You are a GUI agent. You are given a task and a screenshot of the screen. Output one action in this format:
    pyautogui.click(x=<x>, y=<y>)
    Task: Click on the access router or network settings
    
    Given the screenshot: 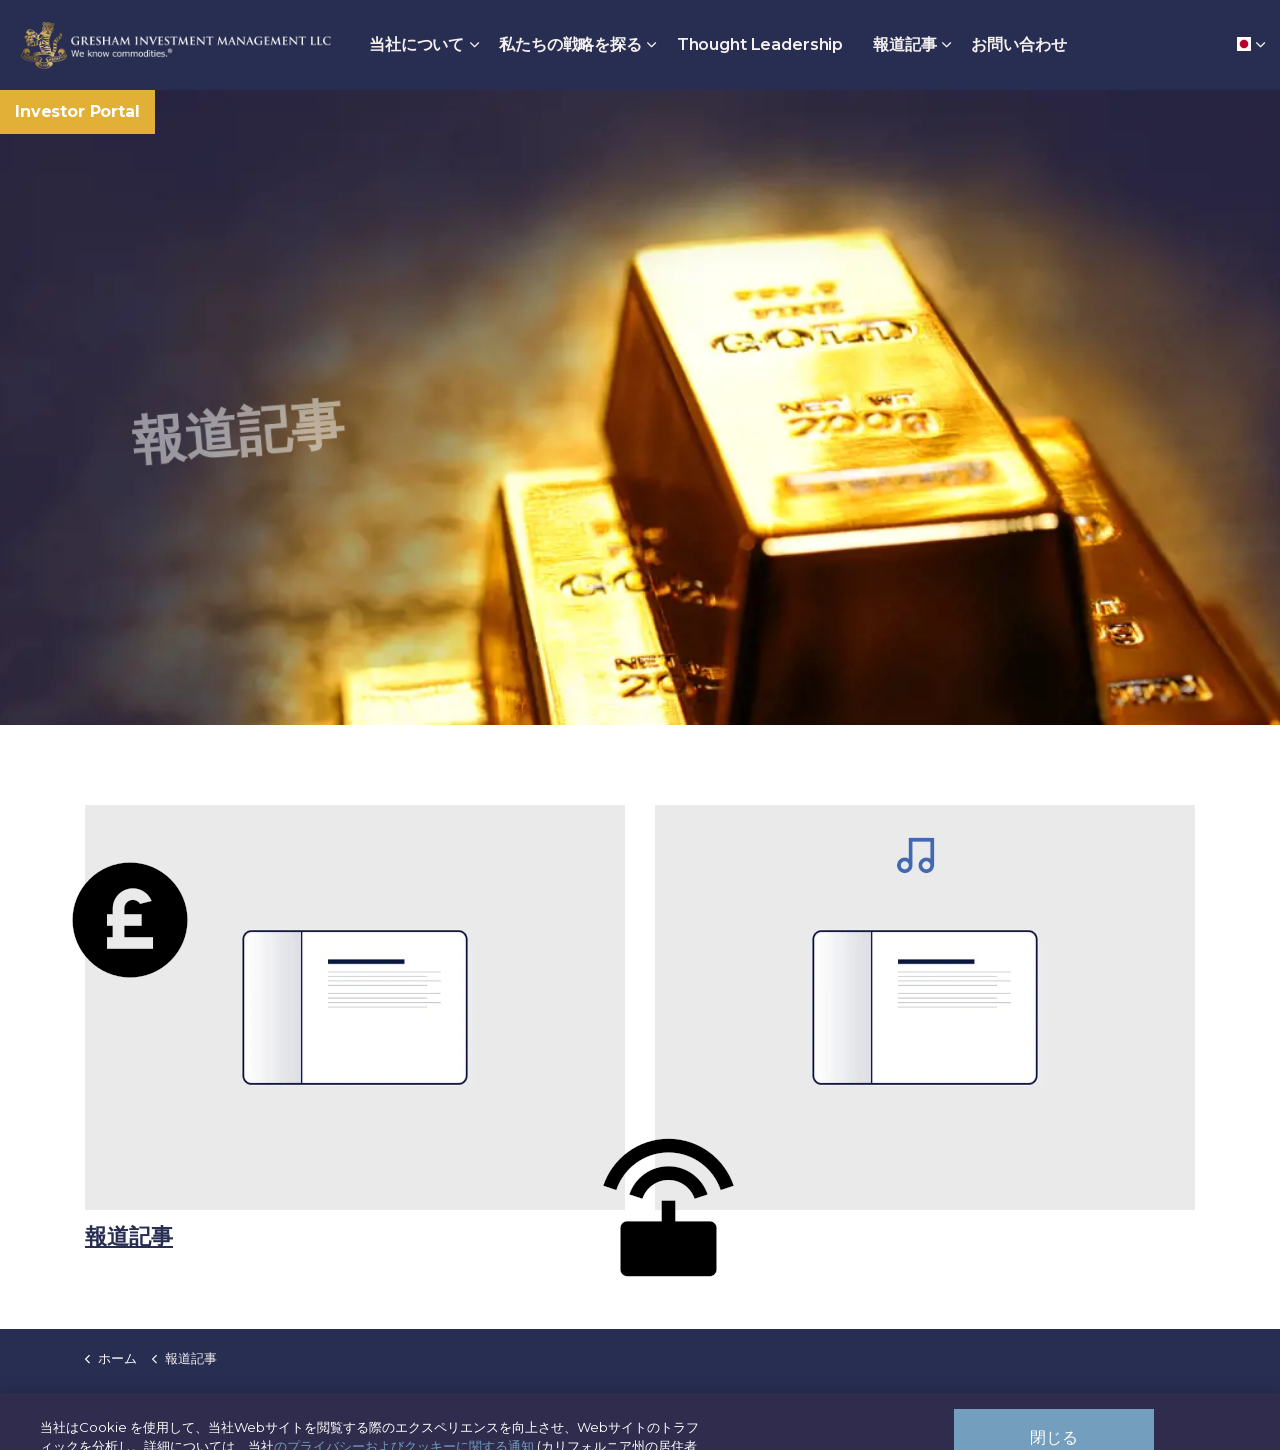 What is the action you would take?
    pyautogui.click(x=668, y=1207)
    